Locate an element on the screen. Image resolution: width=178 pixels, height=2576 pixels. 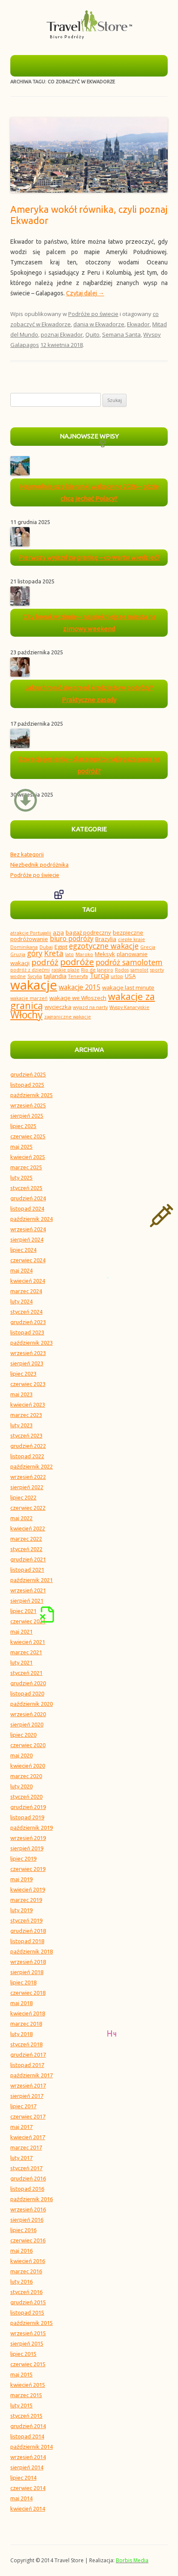
toggle desk lamp or lighting is located at coordinates (103, 443).